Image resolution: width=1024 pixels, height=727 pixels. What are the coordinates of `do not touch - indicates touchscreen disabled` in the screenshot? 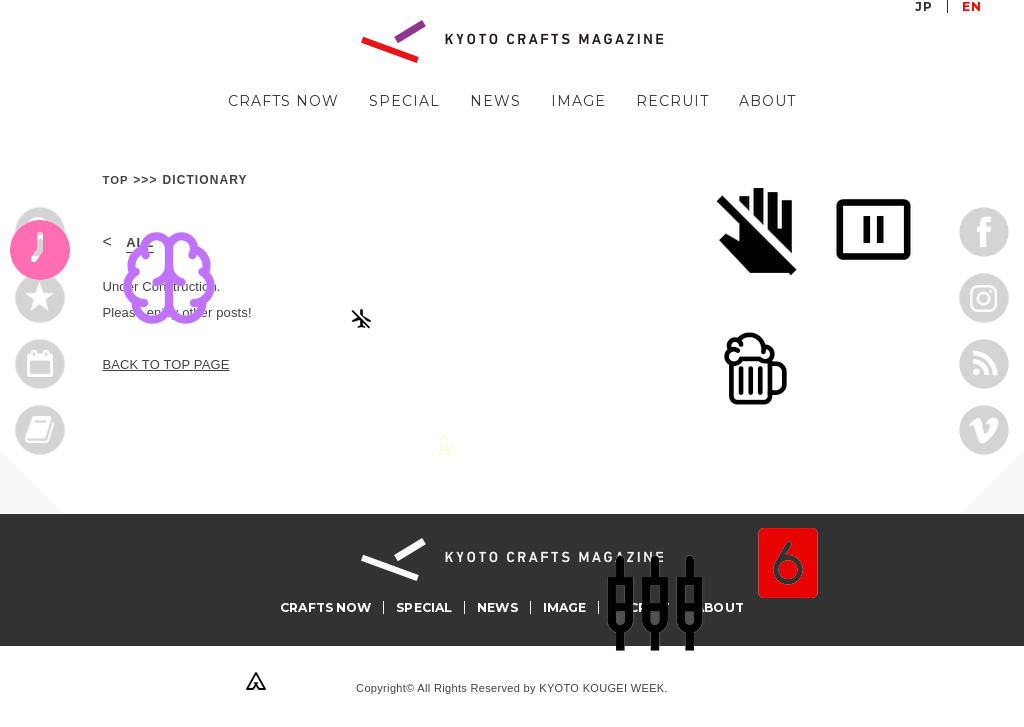 It's located at (759, 232).